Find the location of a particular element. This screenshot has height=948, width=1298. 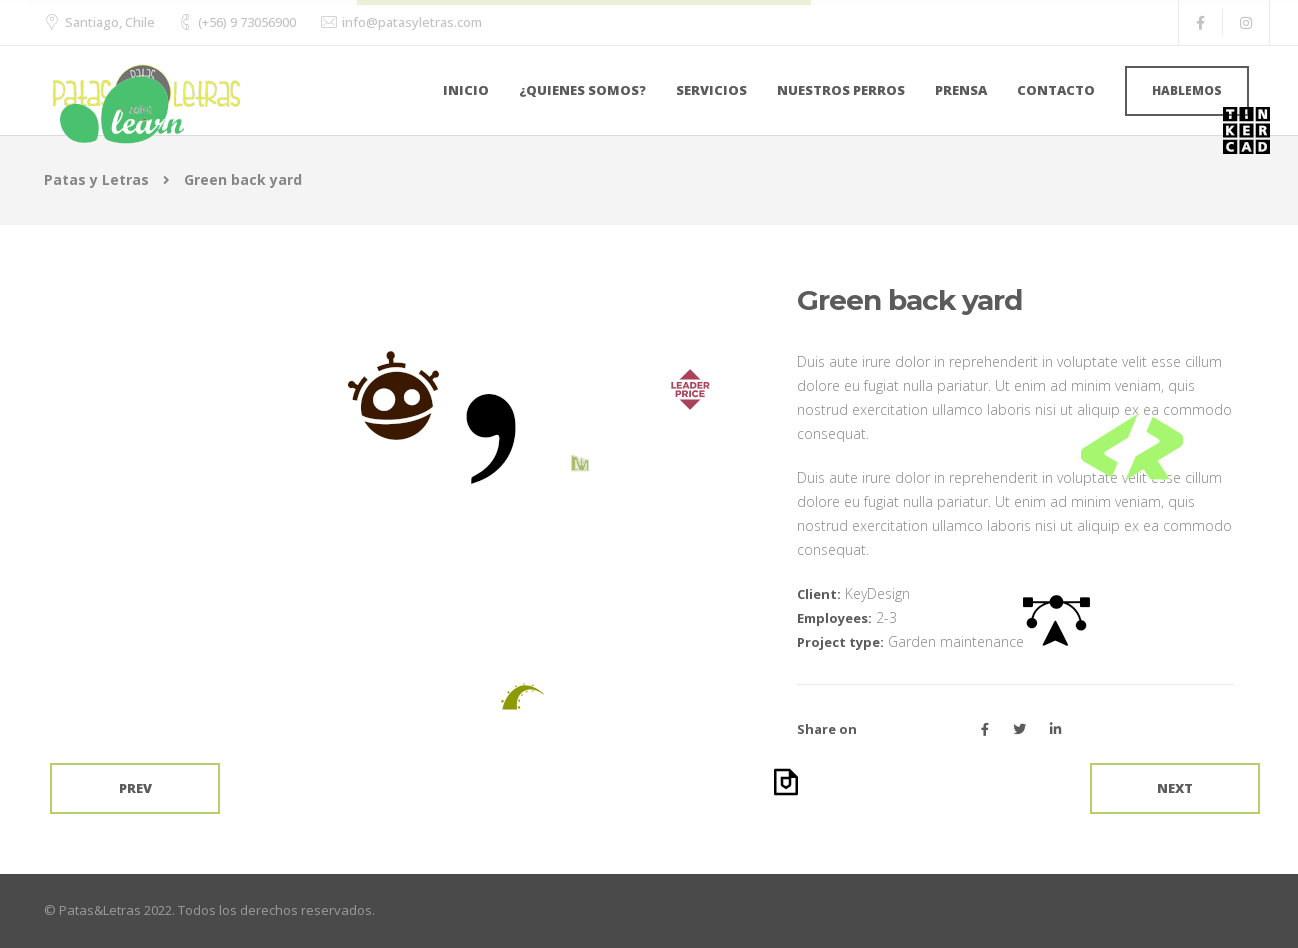

SVGtrace logo is located at coordinates (1056, 620).